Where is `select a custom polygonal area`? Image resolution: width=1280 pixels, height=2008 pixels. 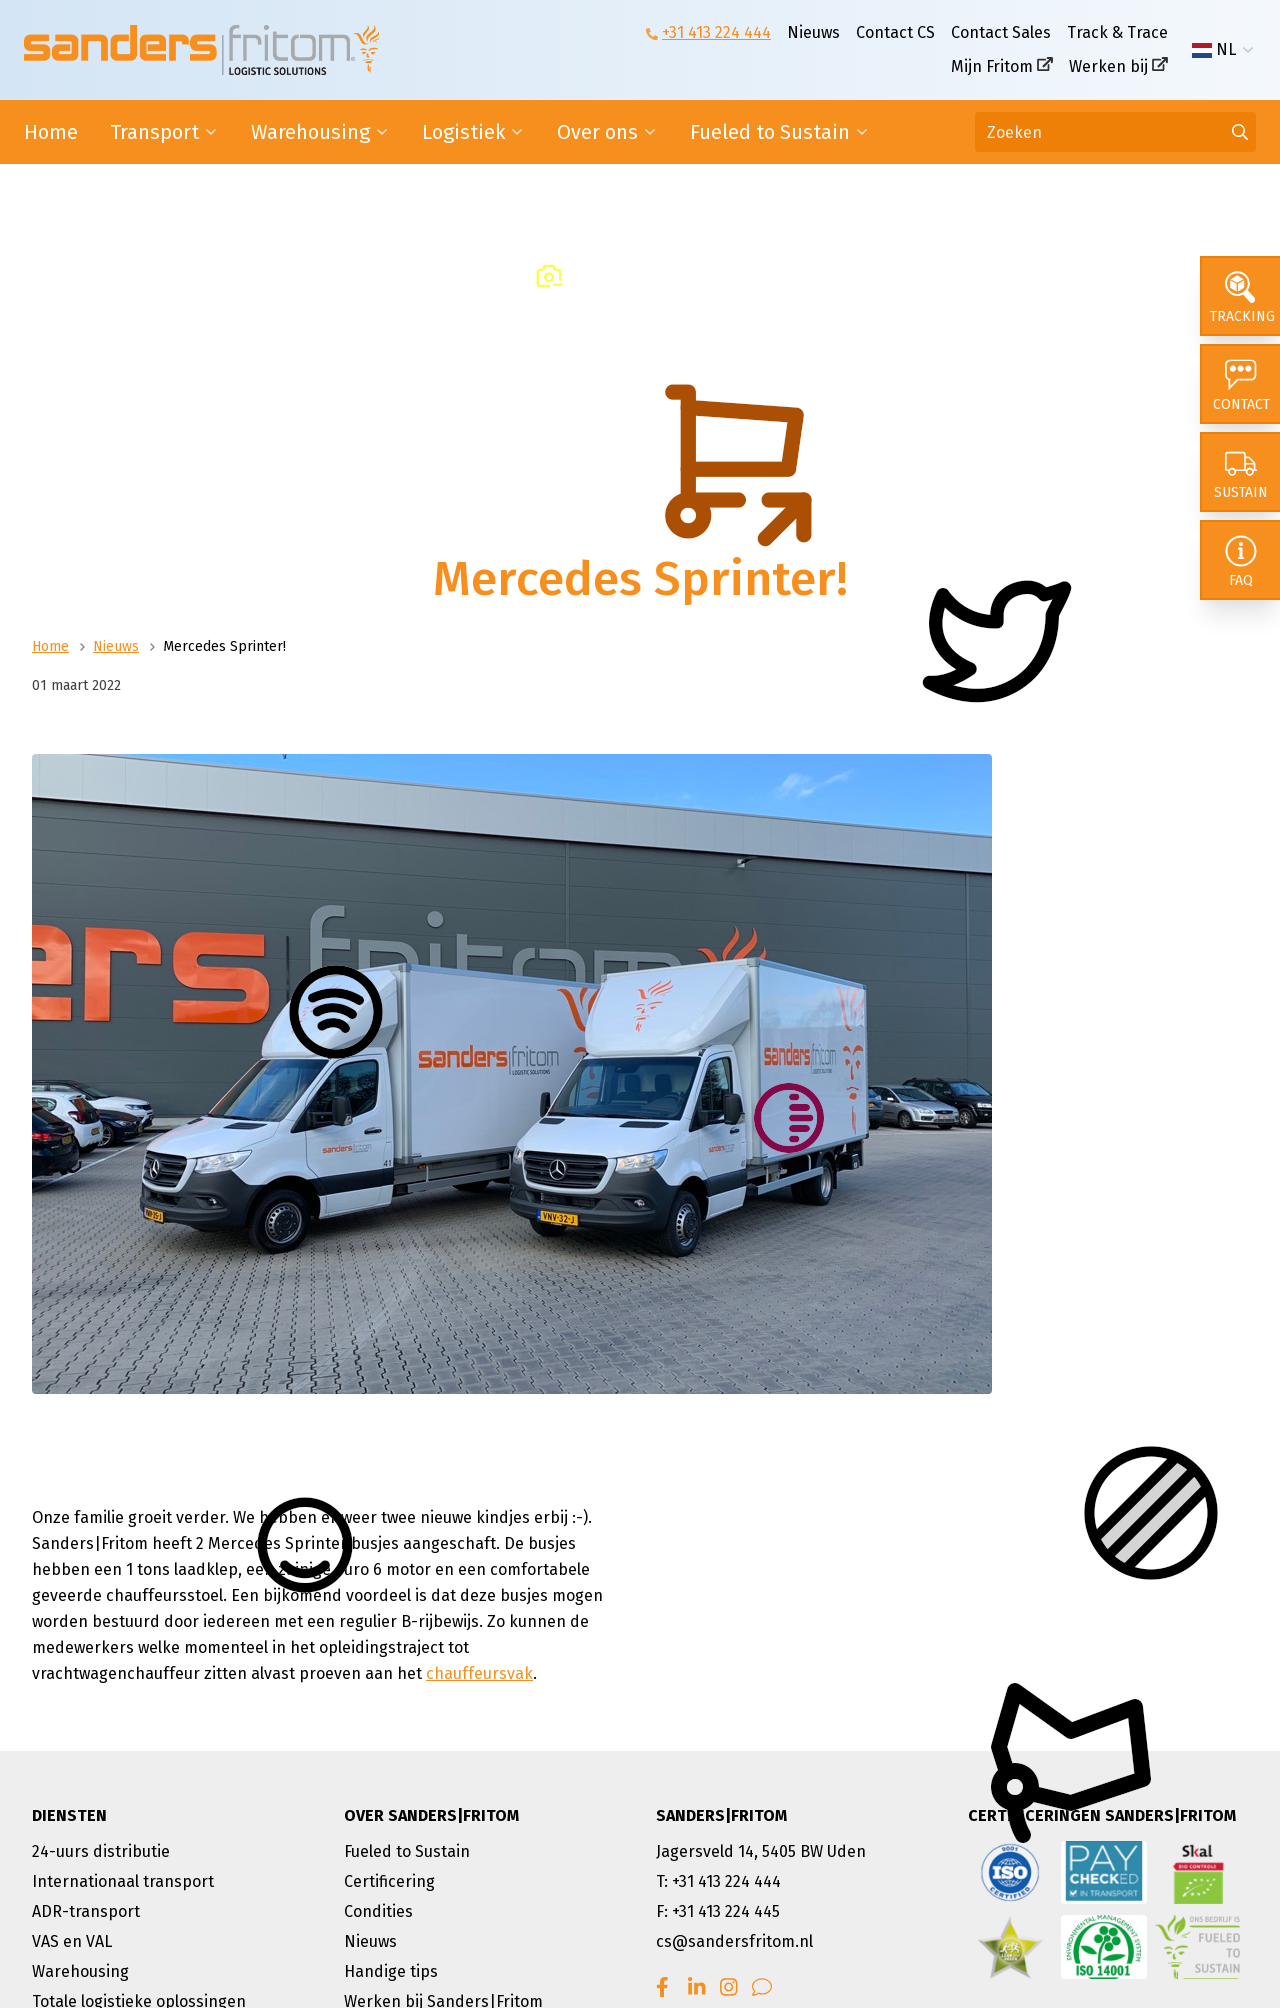
select a custom polygonal area is located at coordinates (1071, 1763).